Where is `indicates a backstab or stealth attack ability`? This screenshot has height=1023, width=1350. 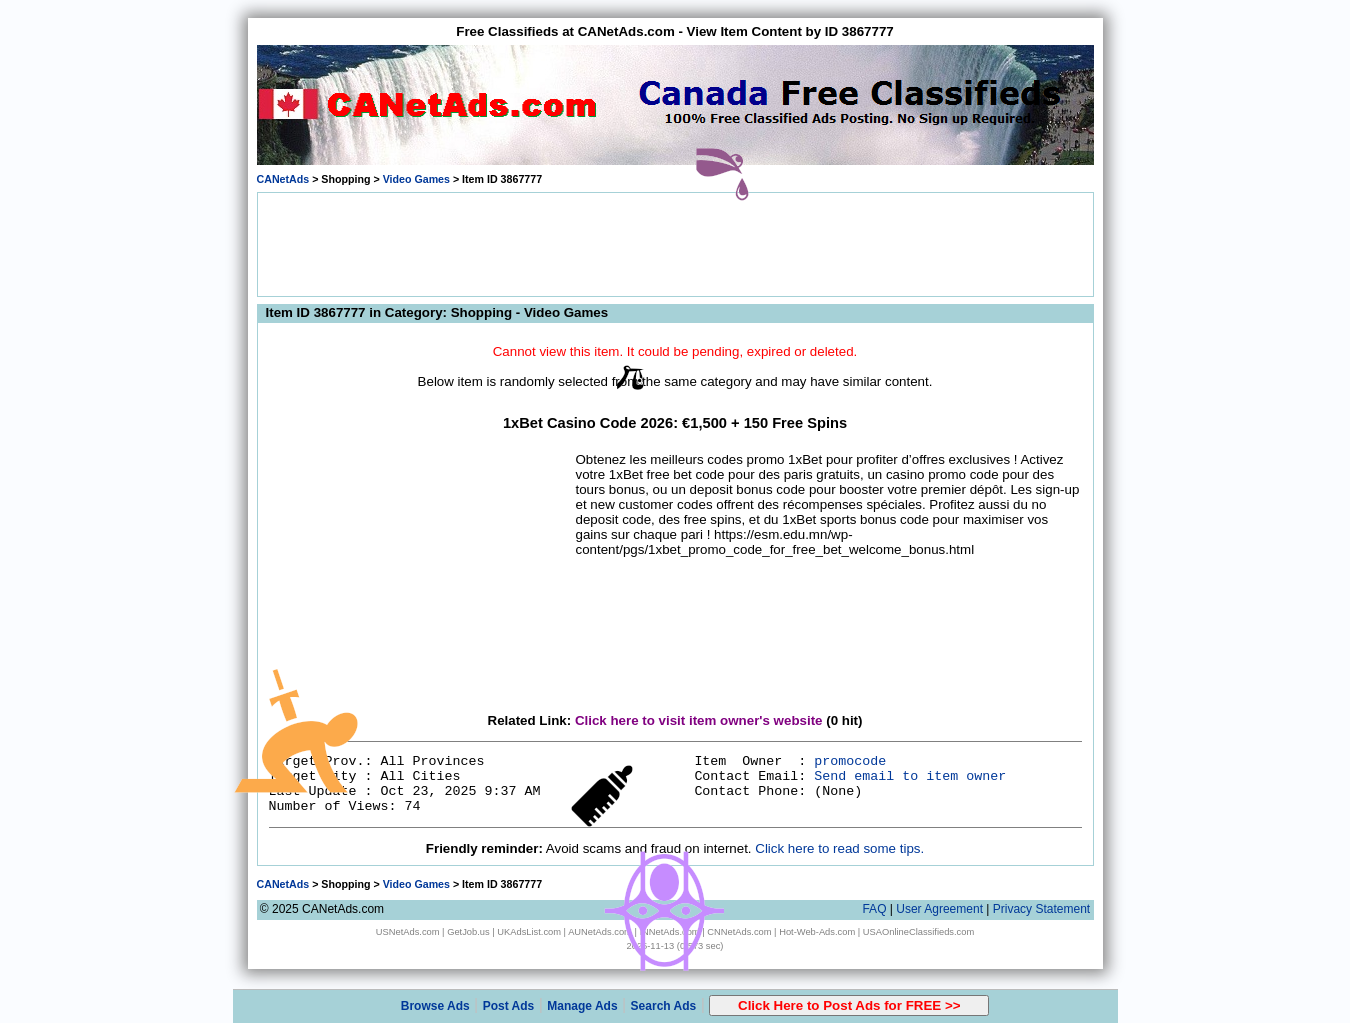
indicates a backstab or stealth attack ability is located at coordinates (297, 730).